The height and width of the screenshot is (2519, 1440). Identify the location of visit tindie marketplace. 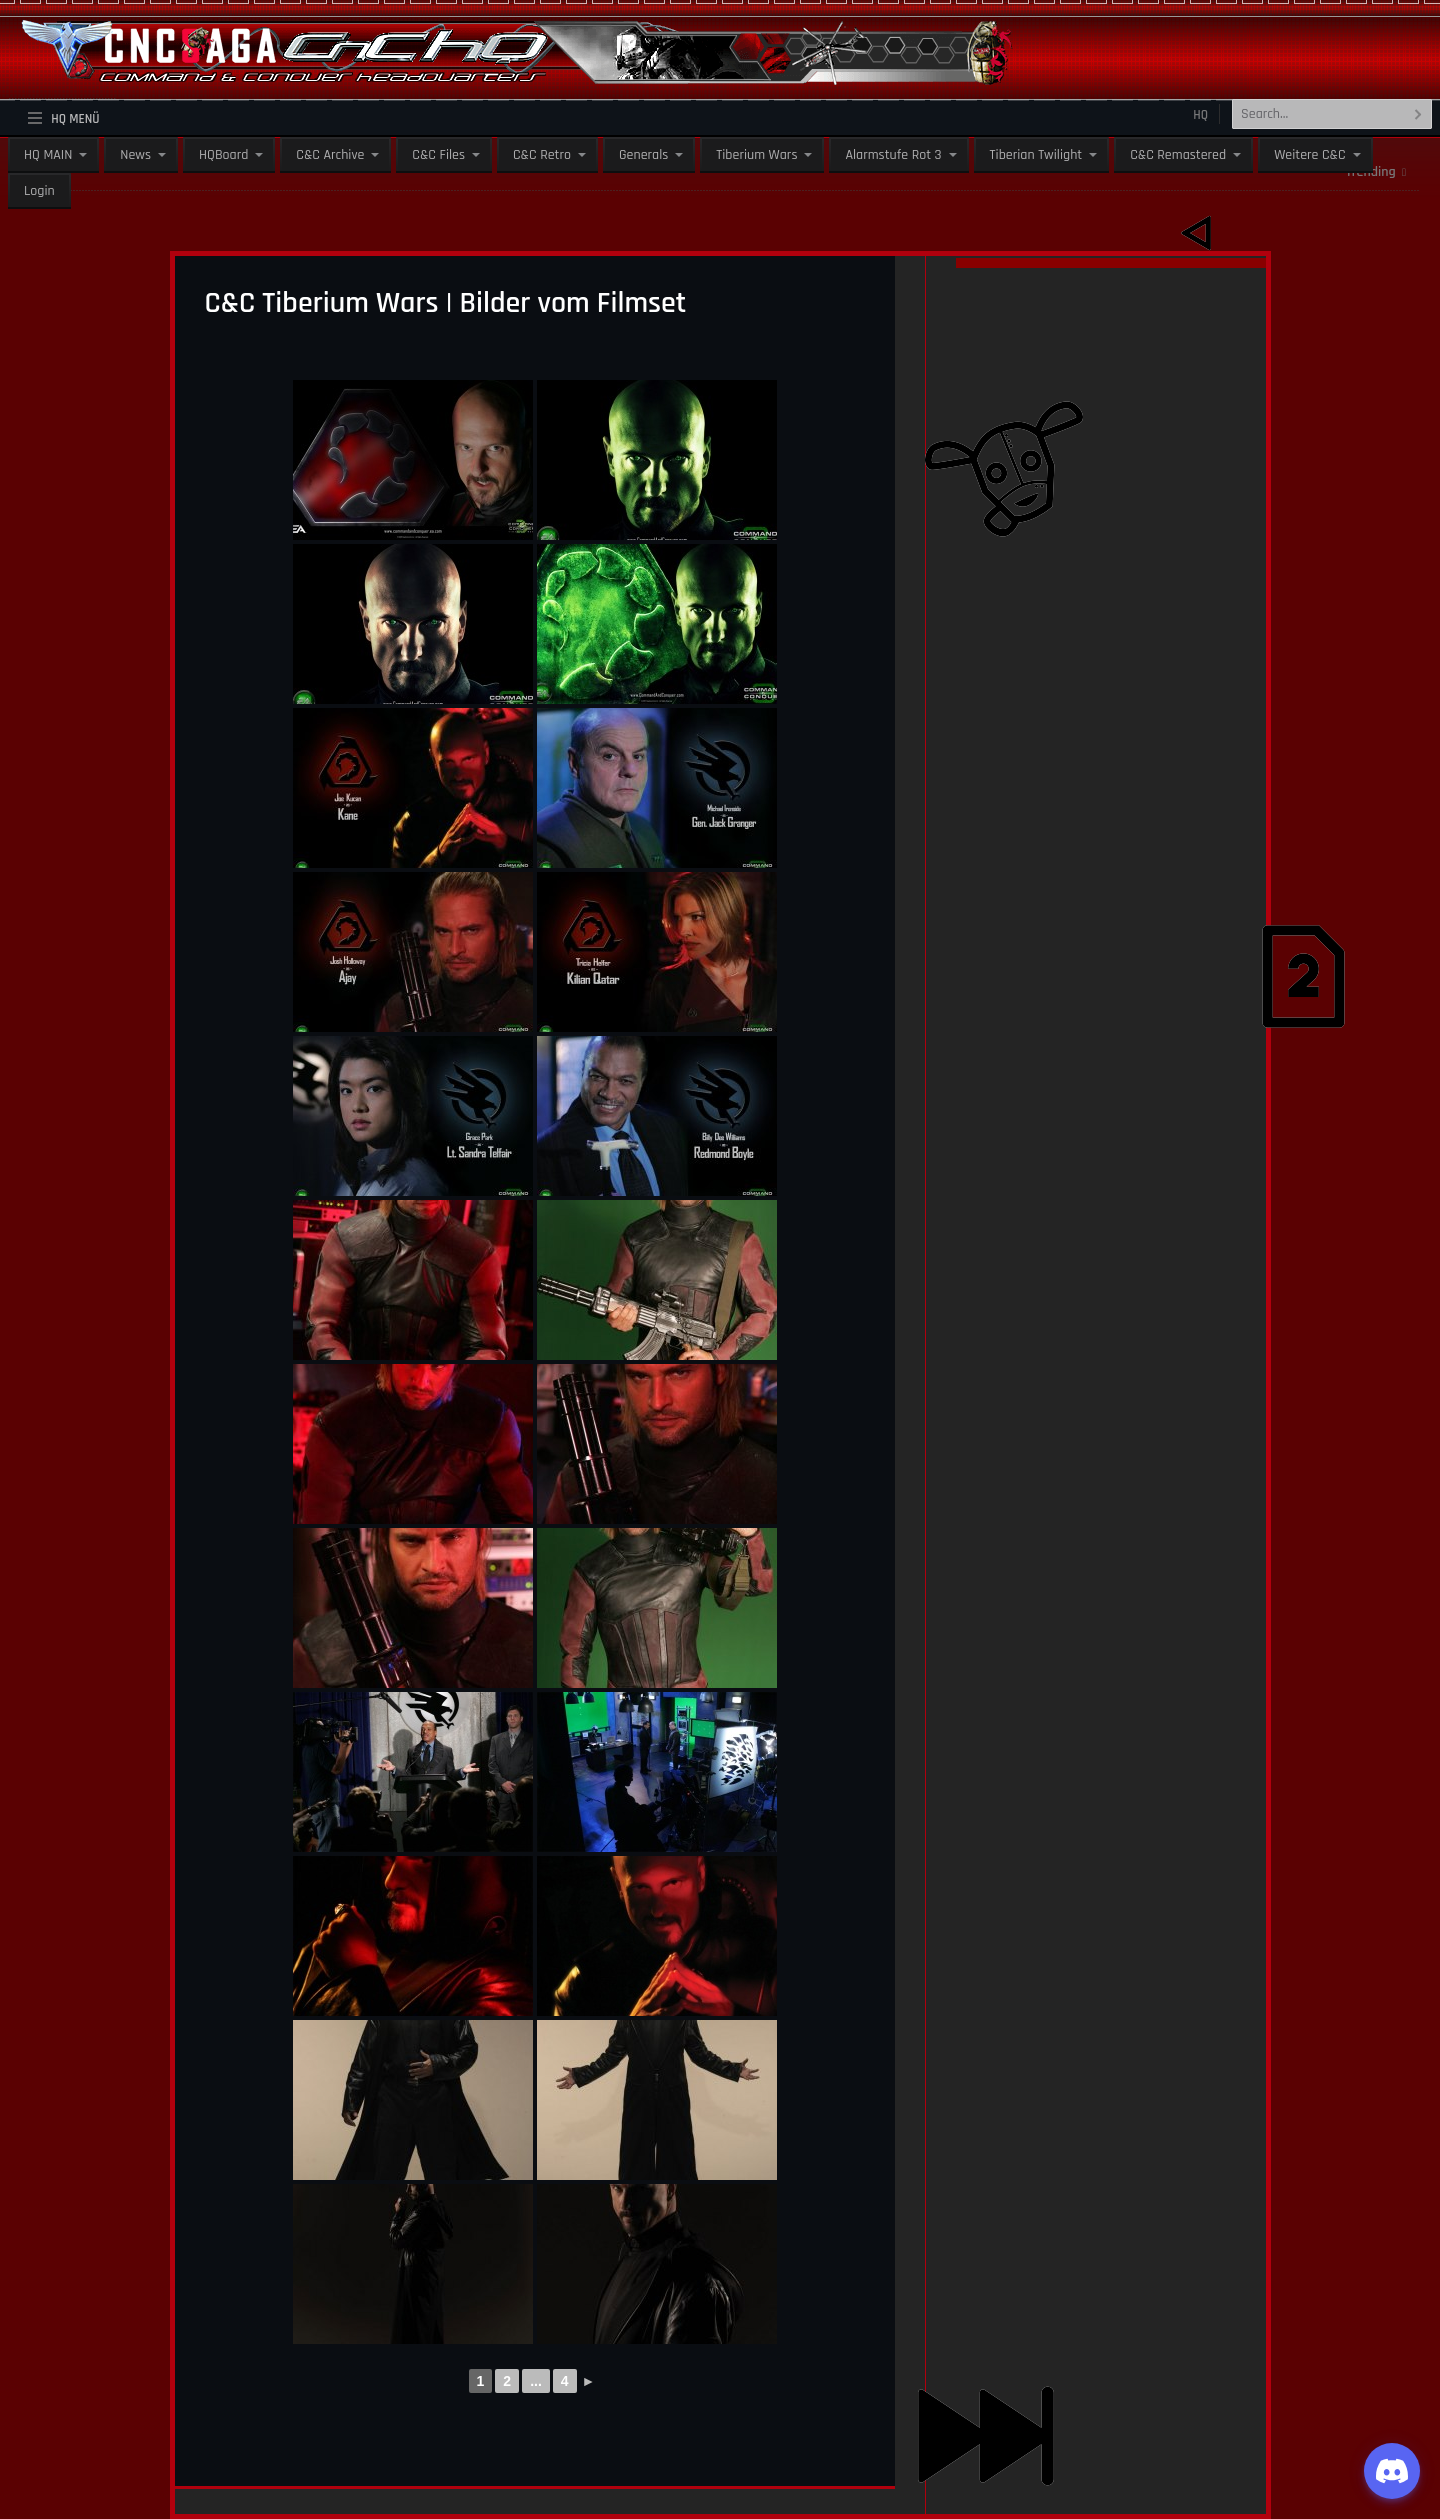
(1004, 469).